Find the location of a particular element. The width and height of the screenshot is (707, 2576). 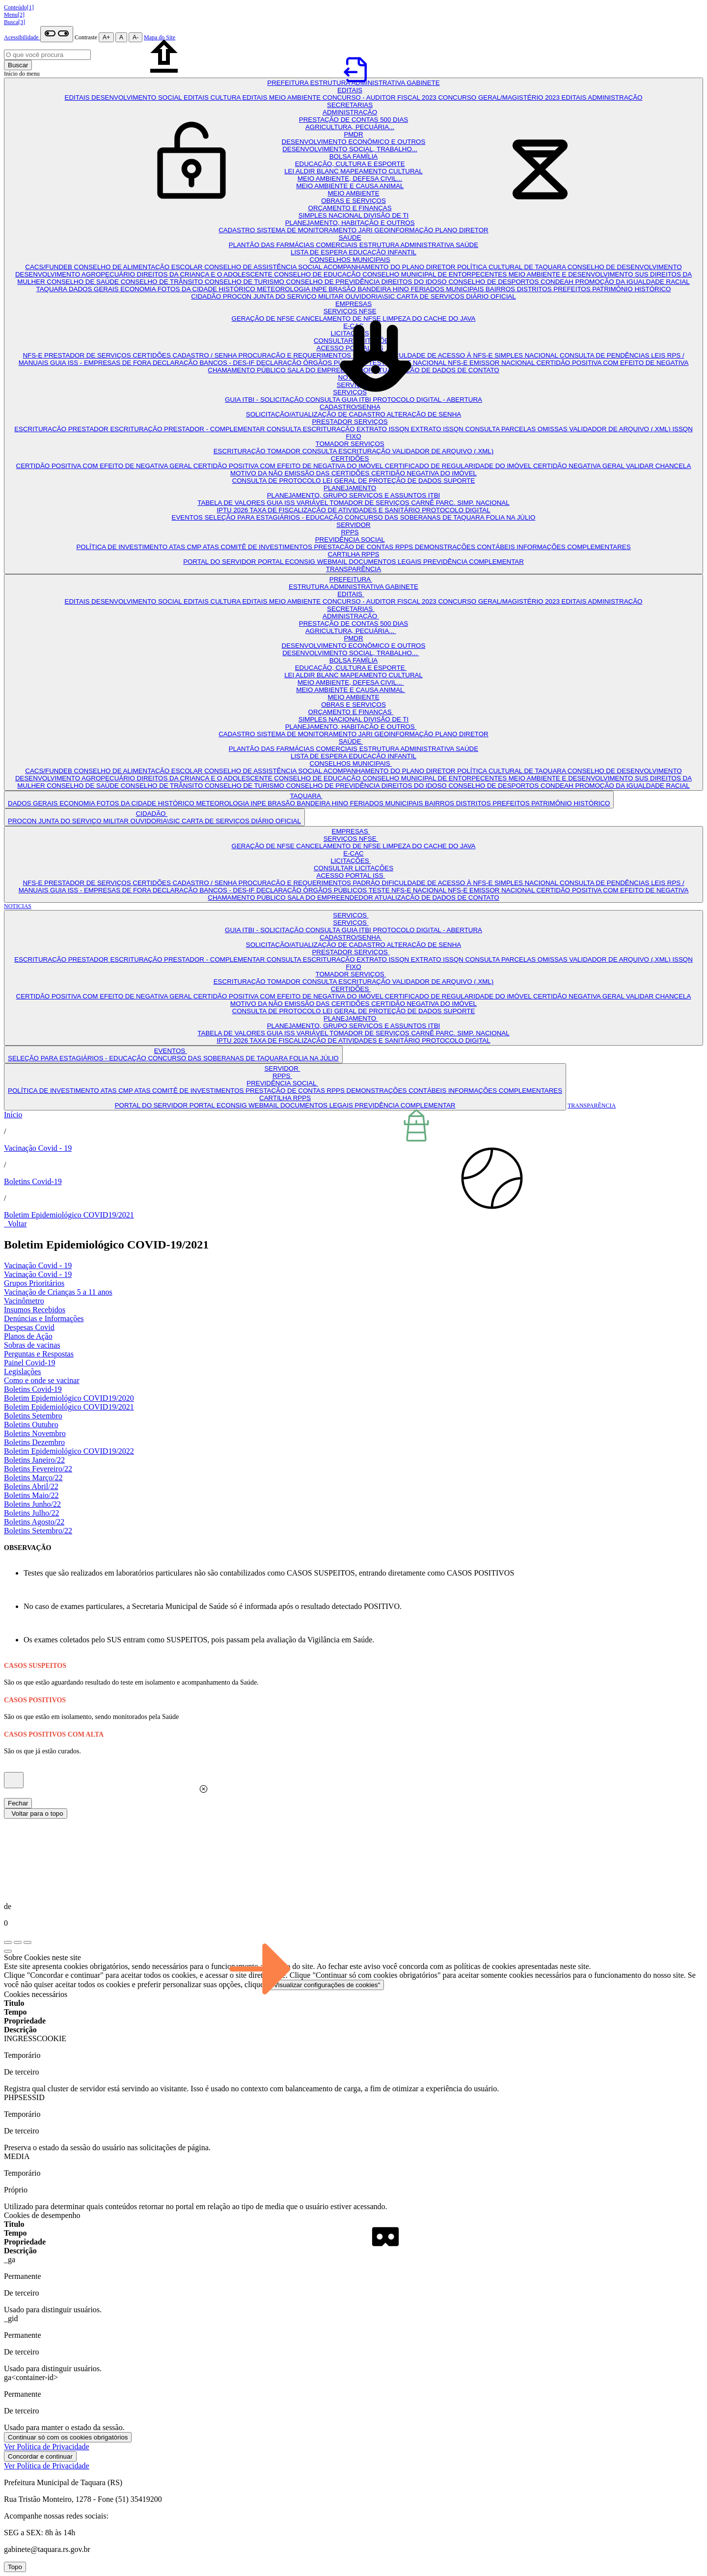

launch google cardboard VR experience is located at coordinates (385, 2237).